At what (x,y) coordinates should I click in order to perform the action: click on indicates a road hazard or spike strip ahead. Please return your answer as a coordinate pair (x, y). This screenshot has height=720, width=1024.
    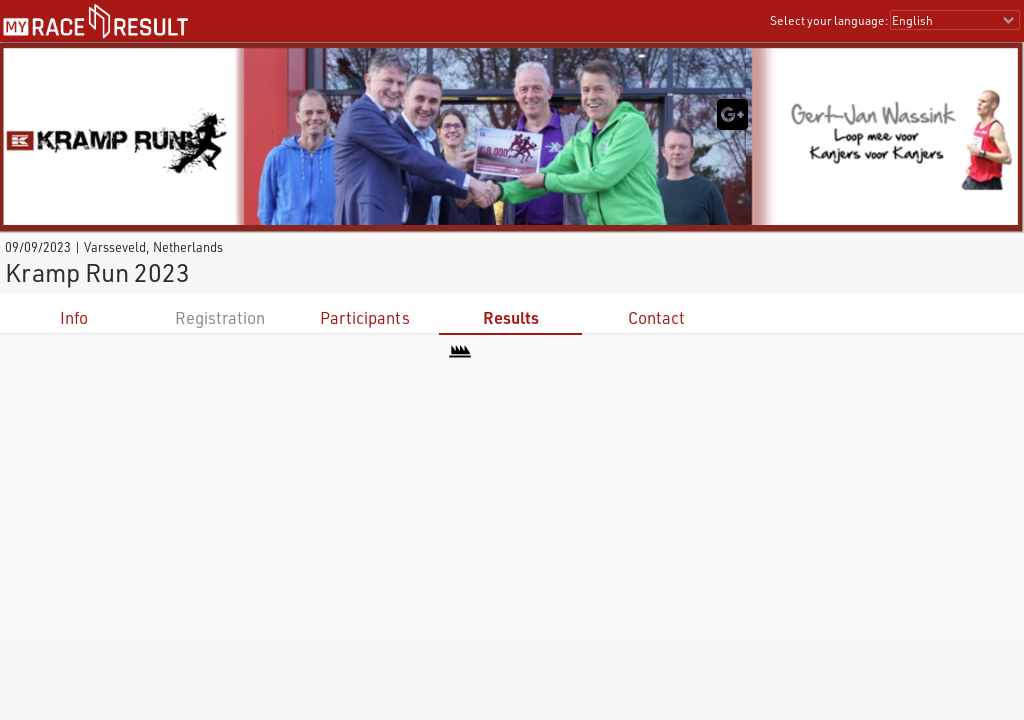
    Looking at the image, I should click on (460, 351).